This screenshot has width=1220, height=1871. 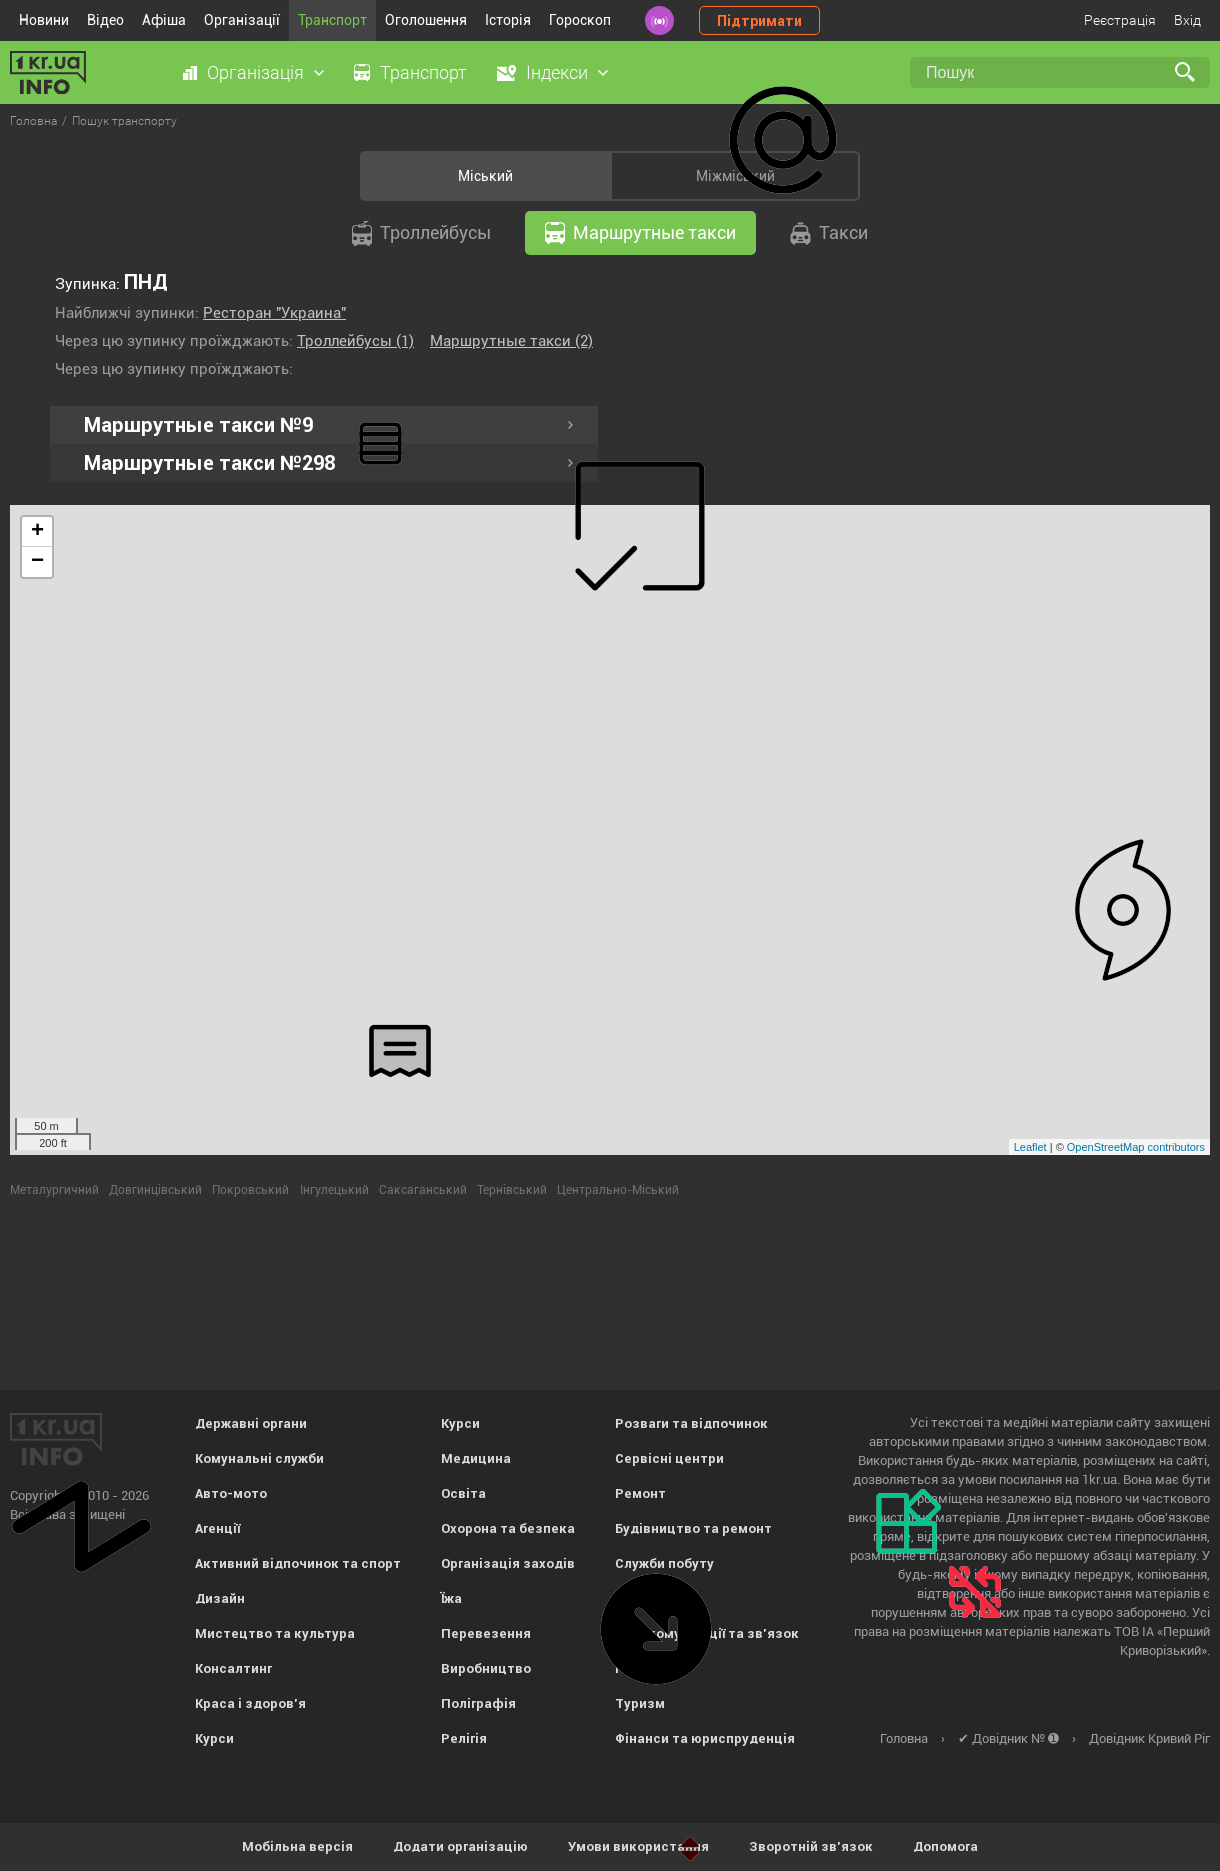 I want to click on mark task as complete, so click(x=640, y=526).